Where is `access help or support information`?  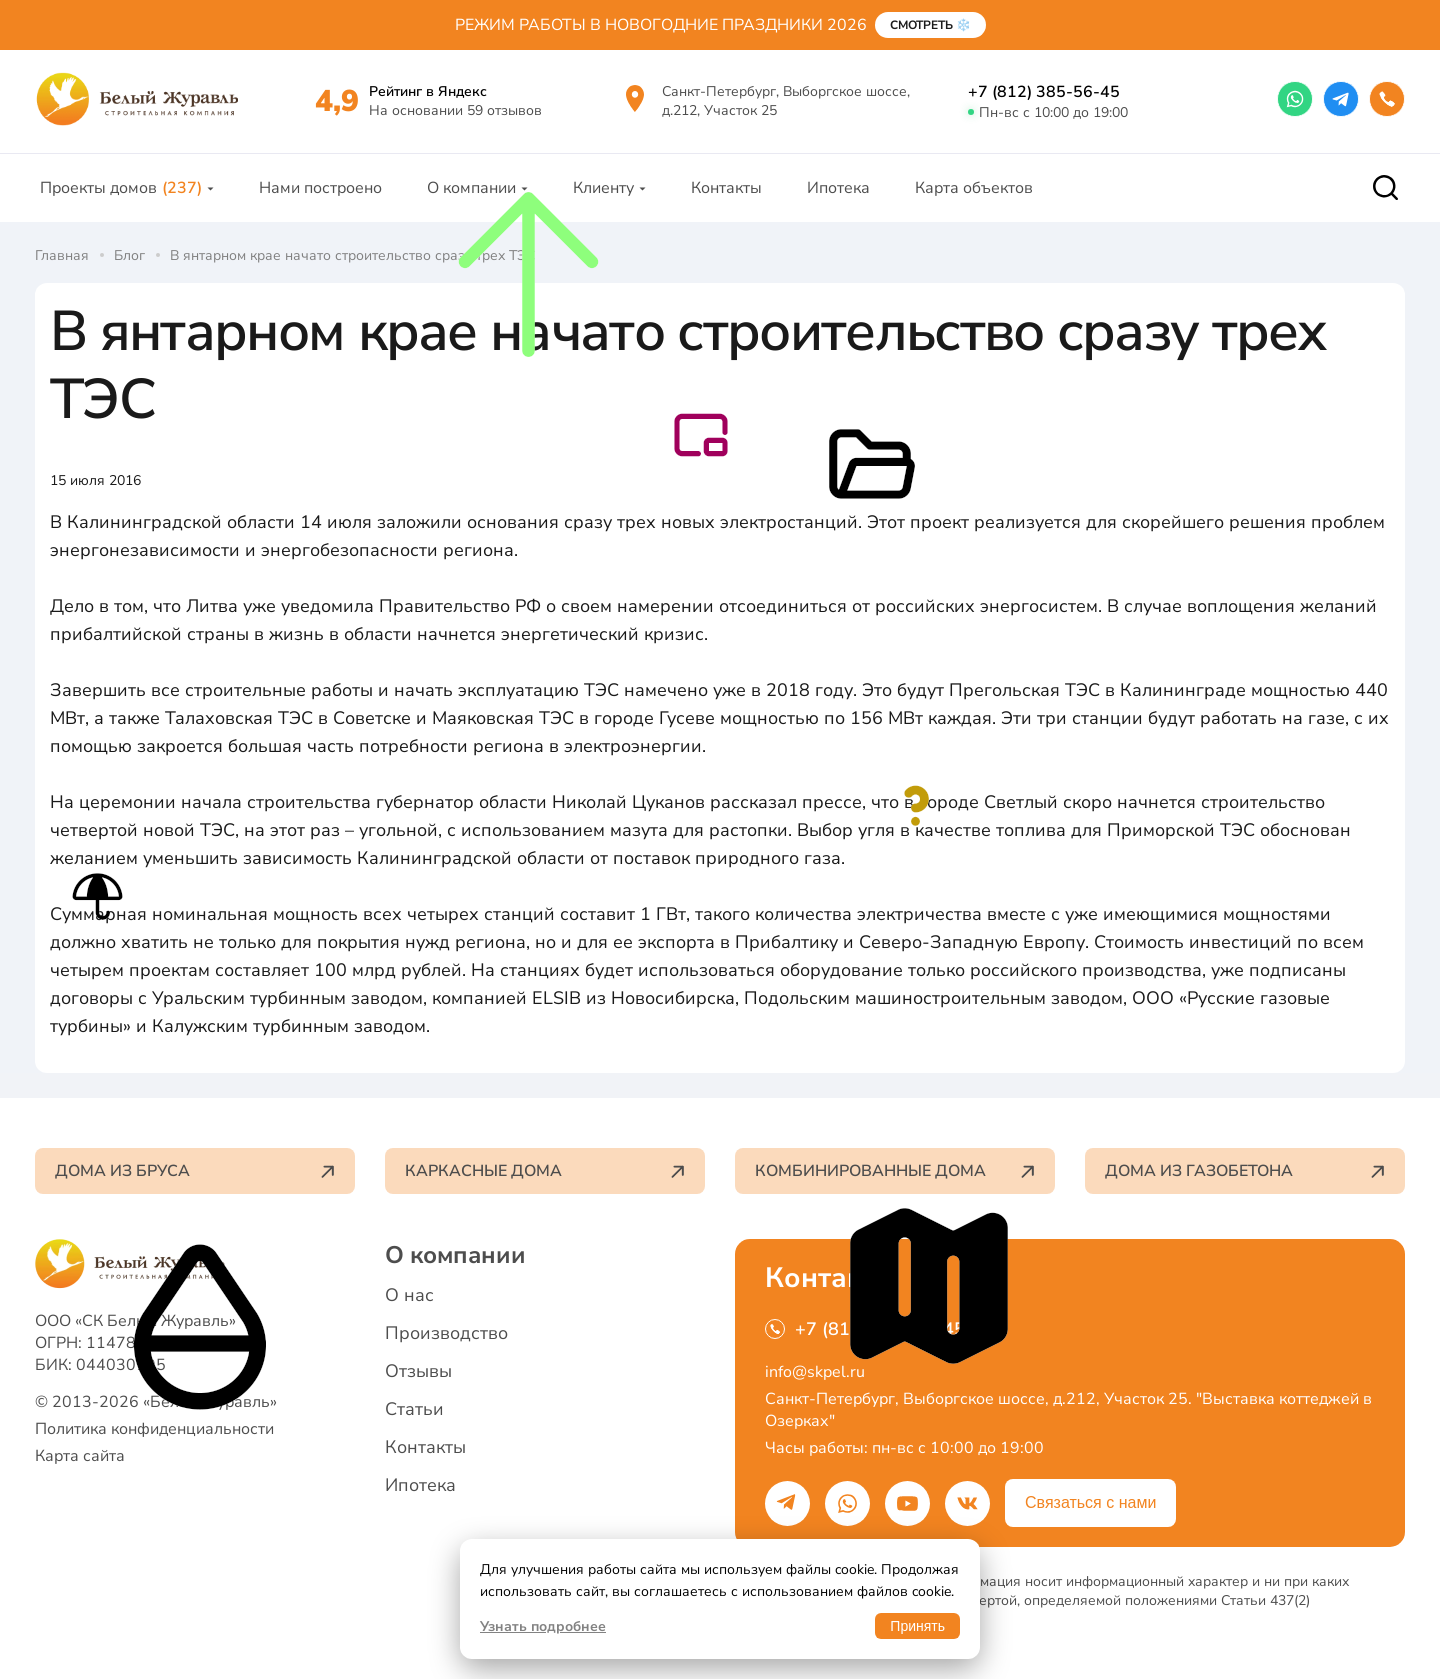 access help or support information is located at coordinates (915, 803).